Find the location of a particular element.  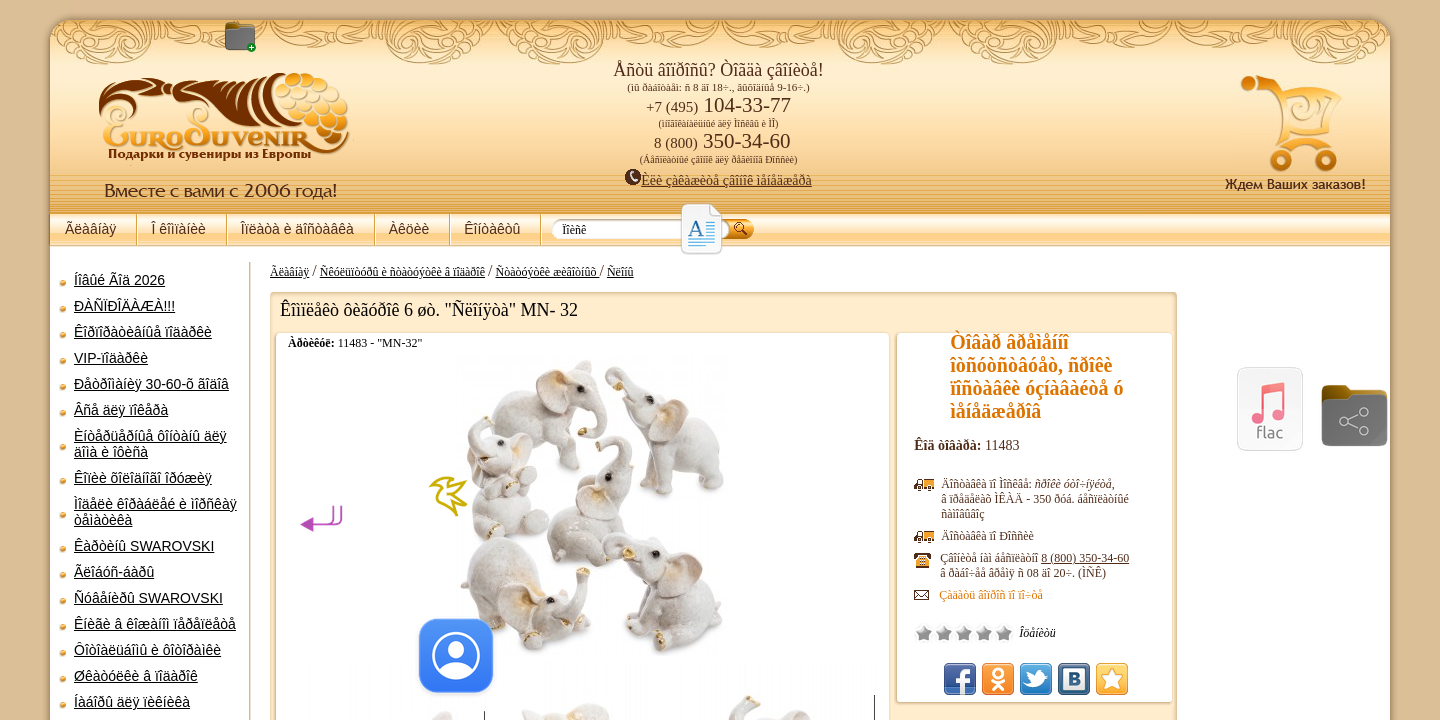

open your public shared folder is located at coordinates (1354, 415).